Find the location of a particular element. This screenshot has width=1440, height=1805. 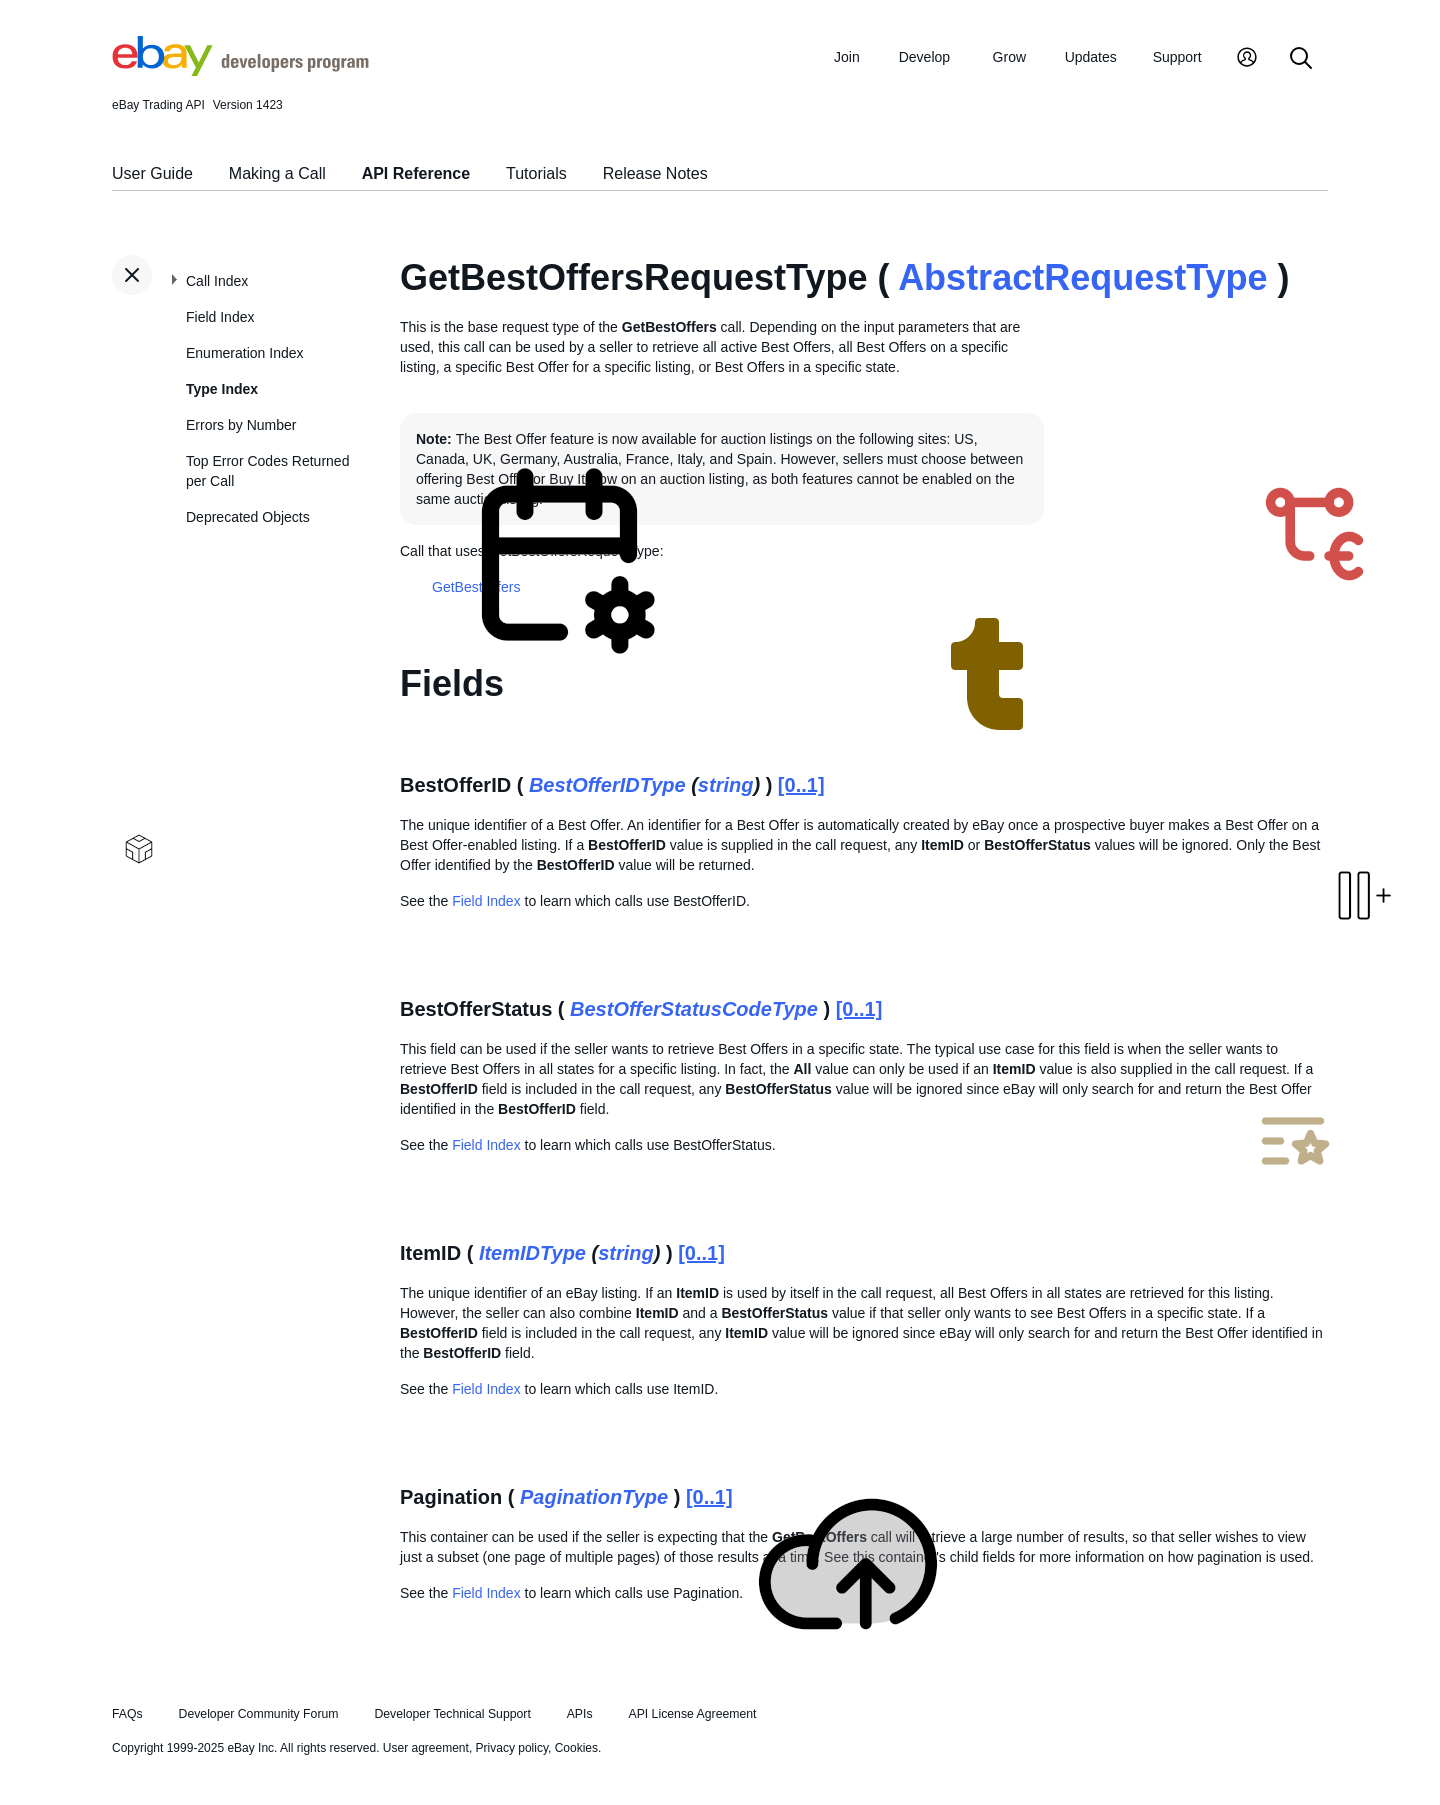

view euro currency transactions is located at coordinates (1314, 536).